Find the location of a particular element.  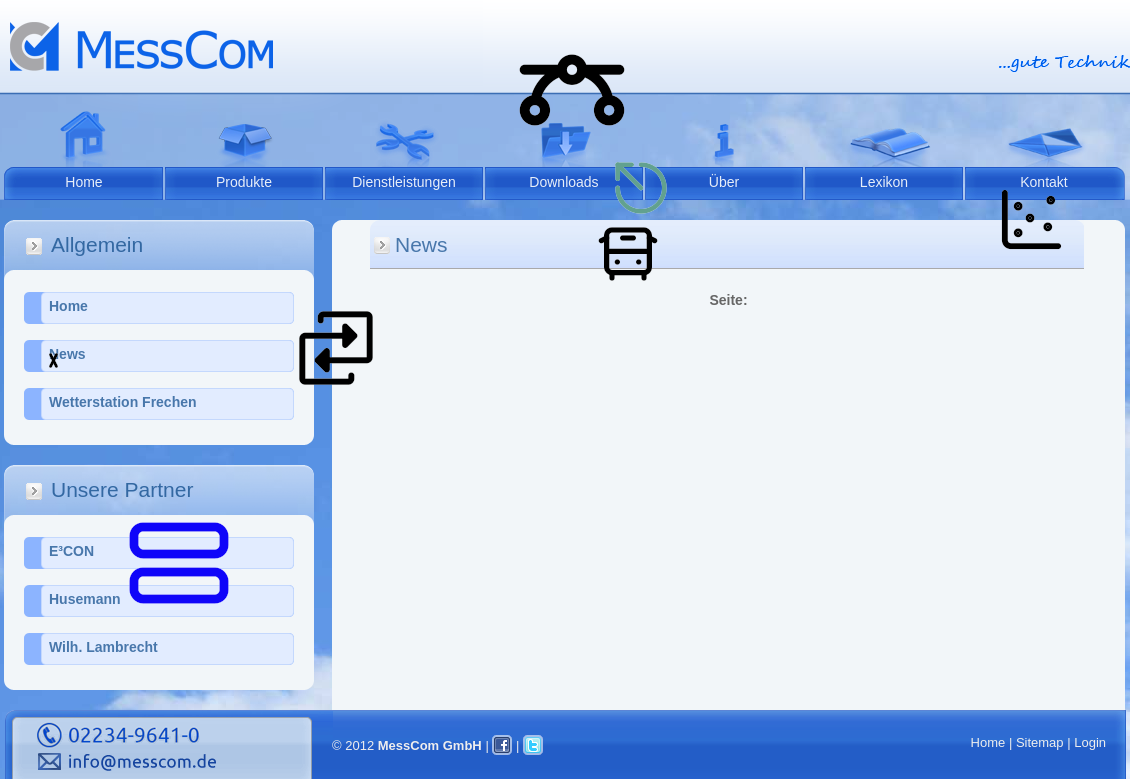

swap or exchange items is located at coordinates (336, 348).